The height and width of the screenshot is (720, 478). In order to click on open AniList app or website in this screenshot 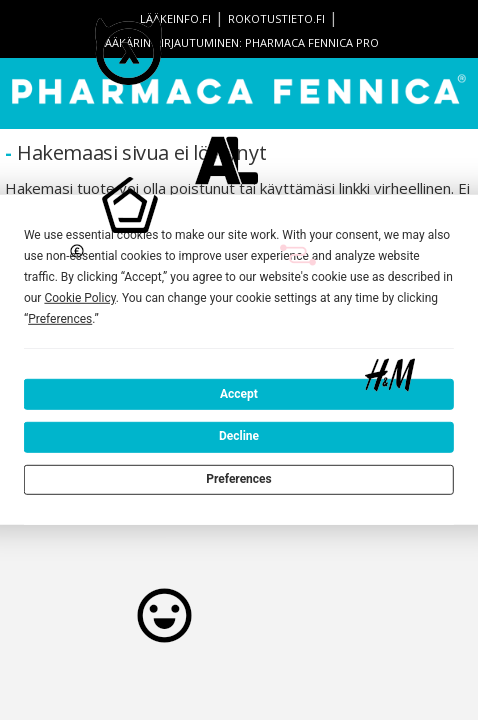, I will do `click(226, 160)`.